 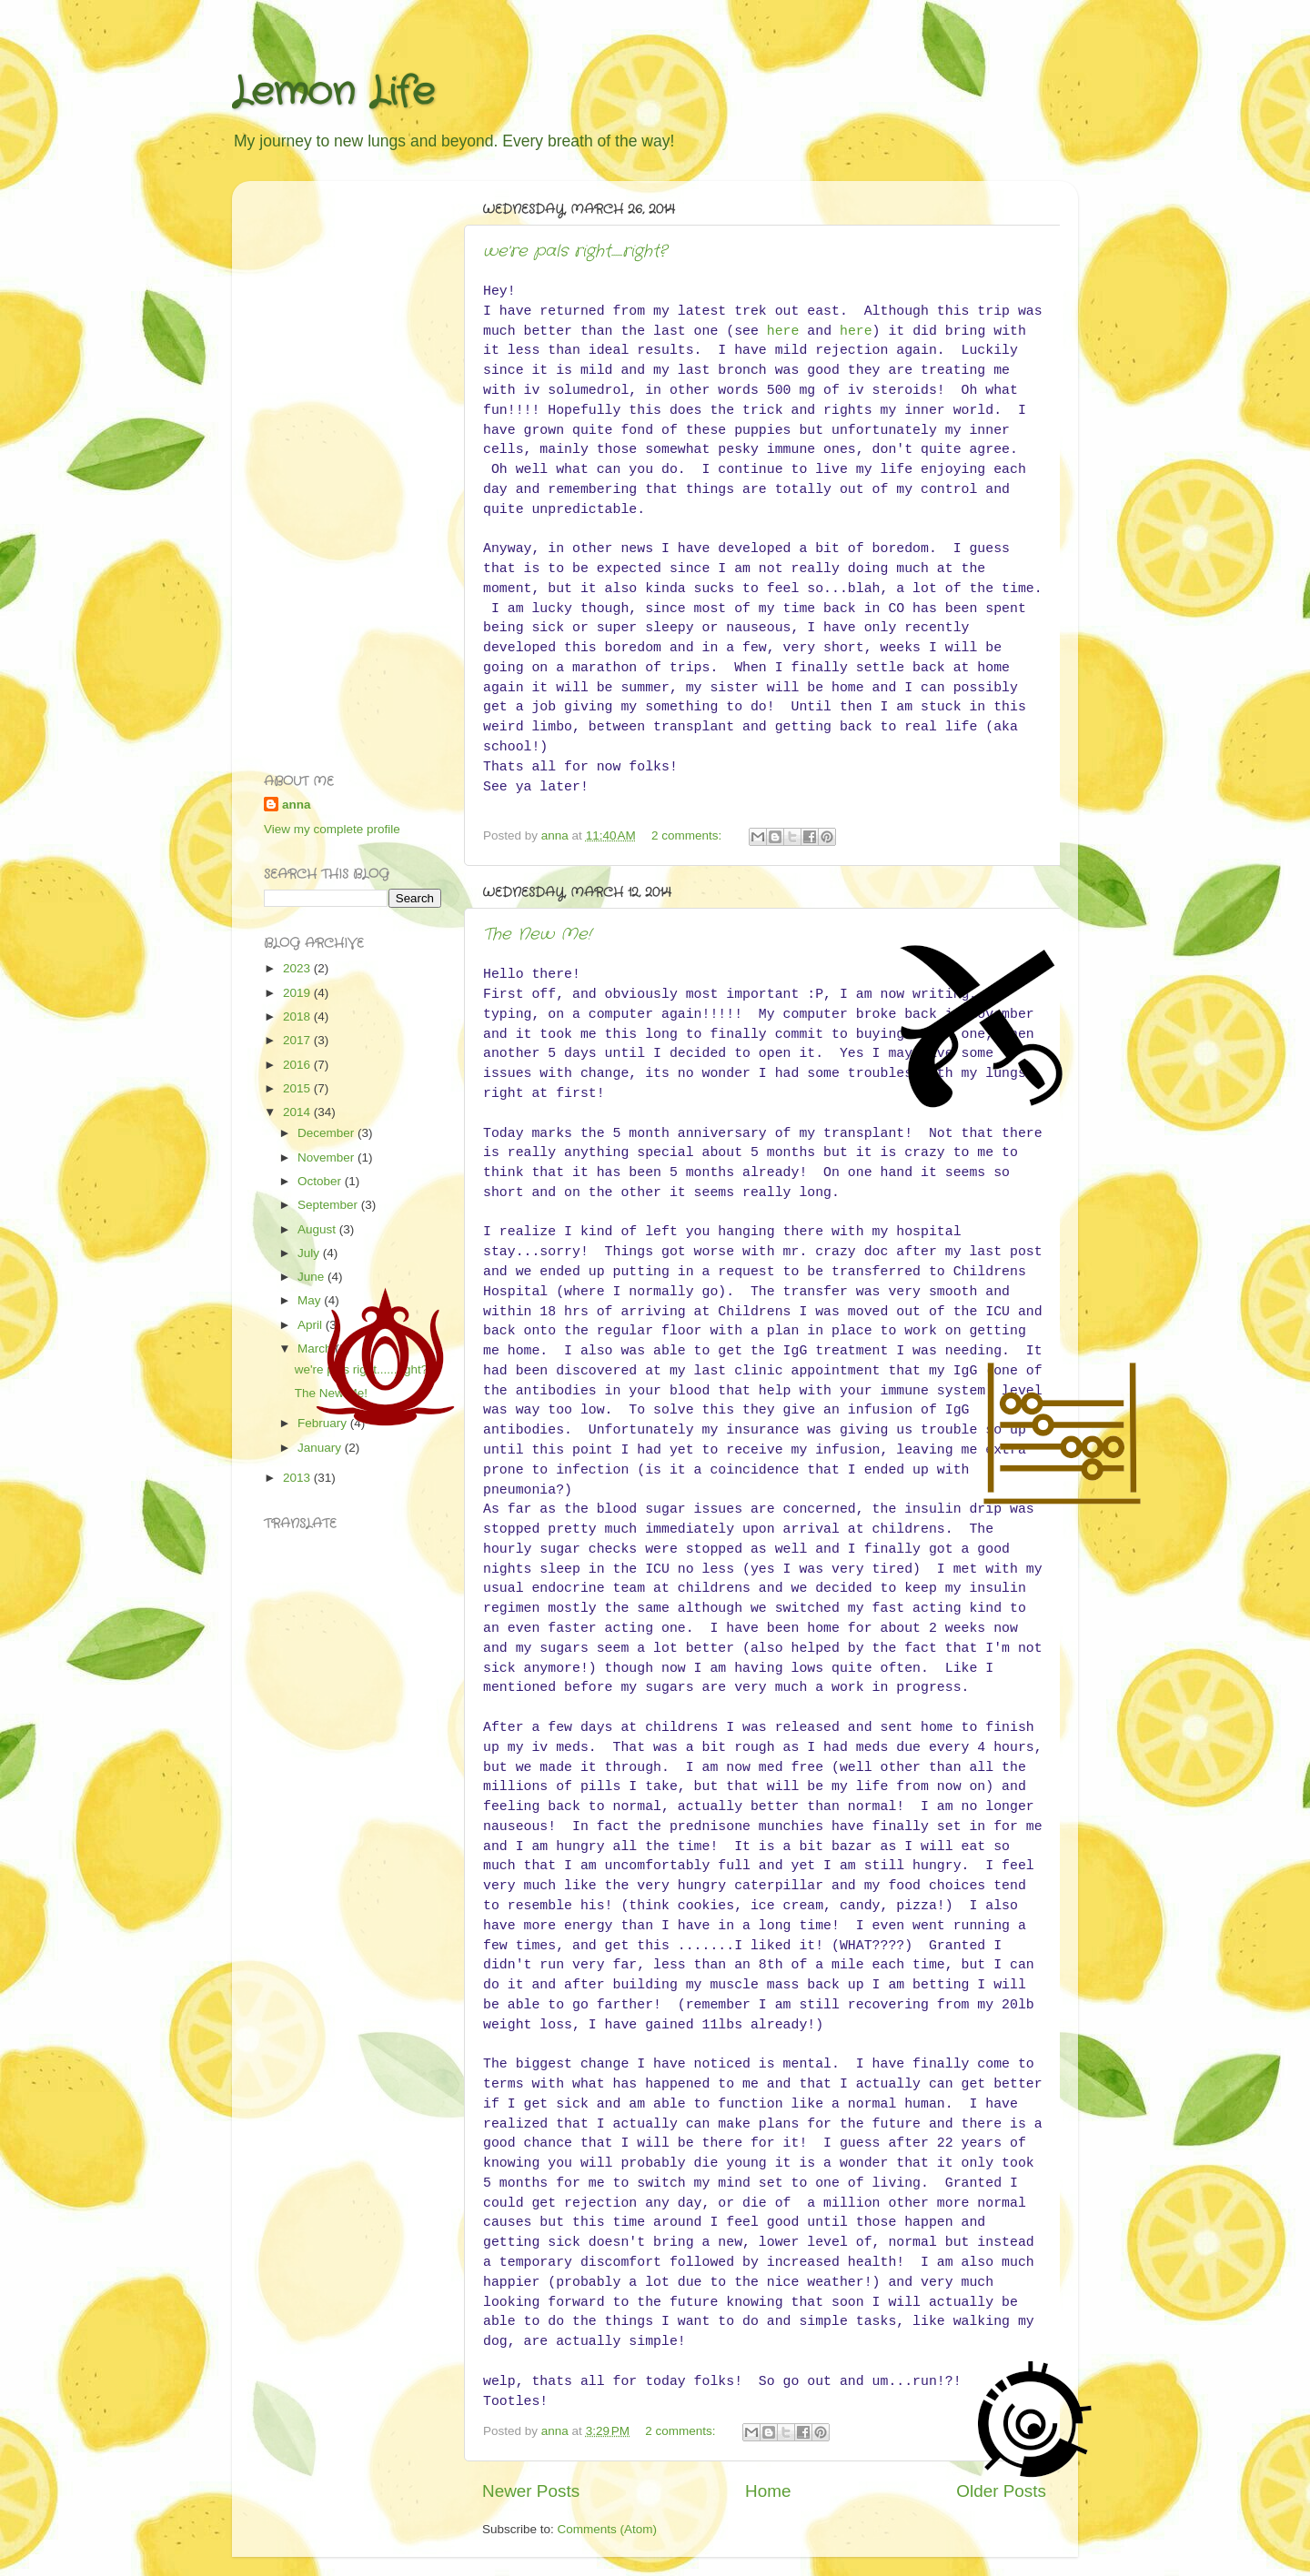 I want to click on decorative emblem or crest symbol, so click(x=385, y=1356).